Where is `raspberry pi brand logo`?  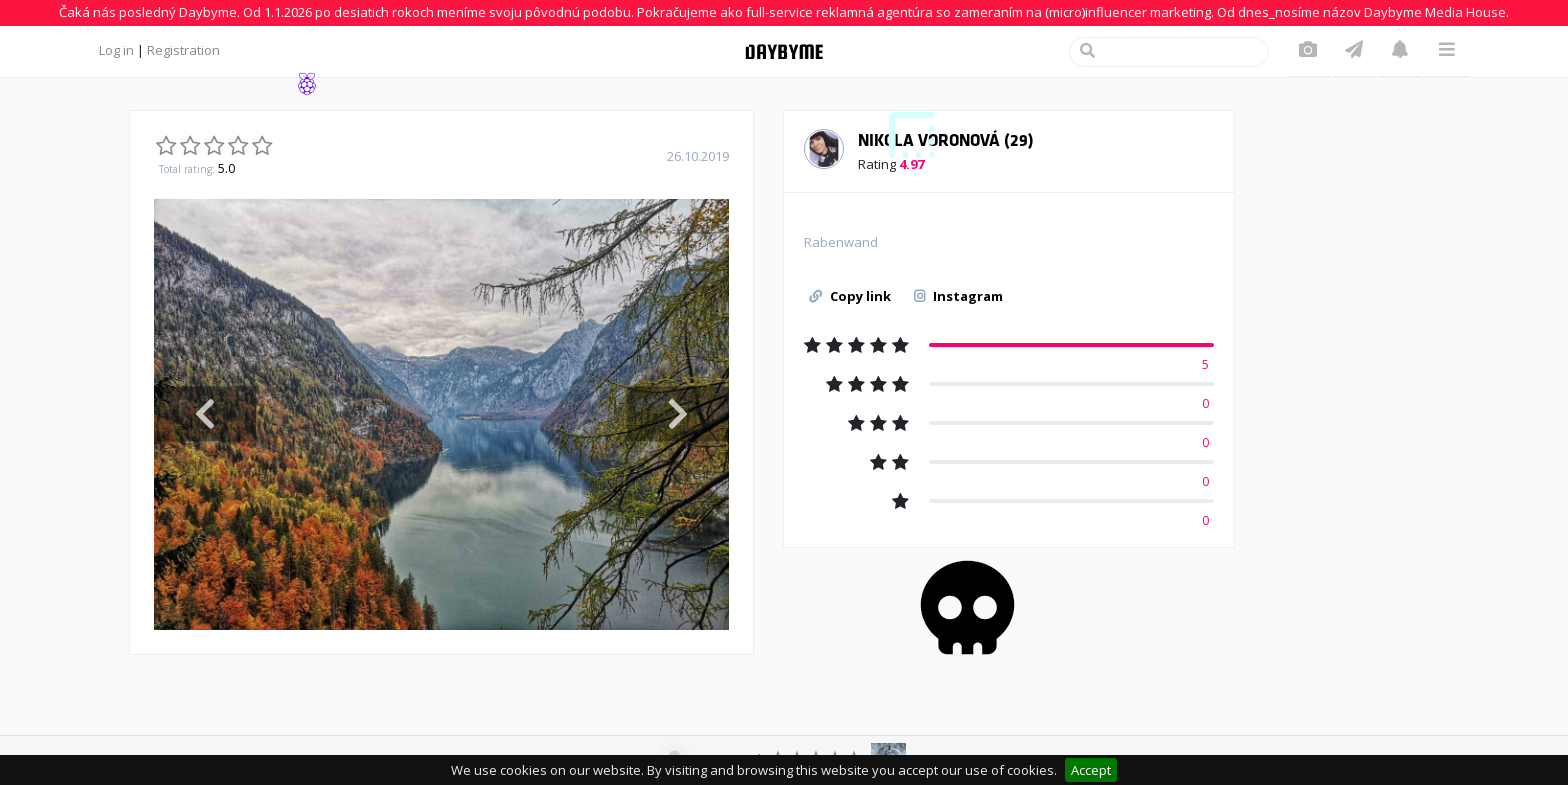 raspberry pi brand logo is located at coordinates (307, 84).